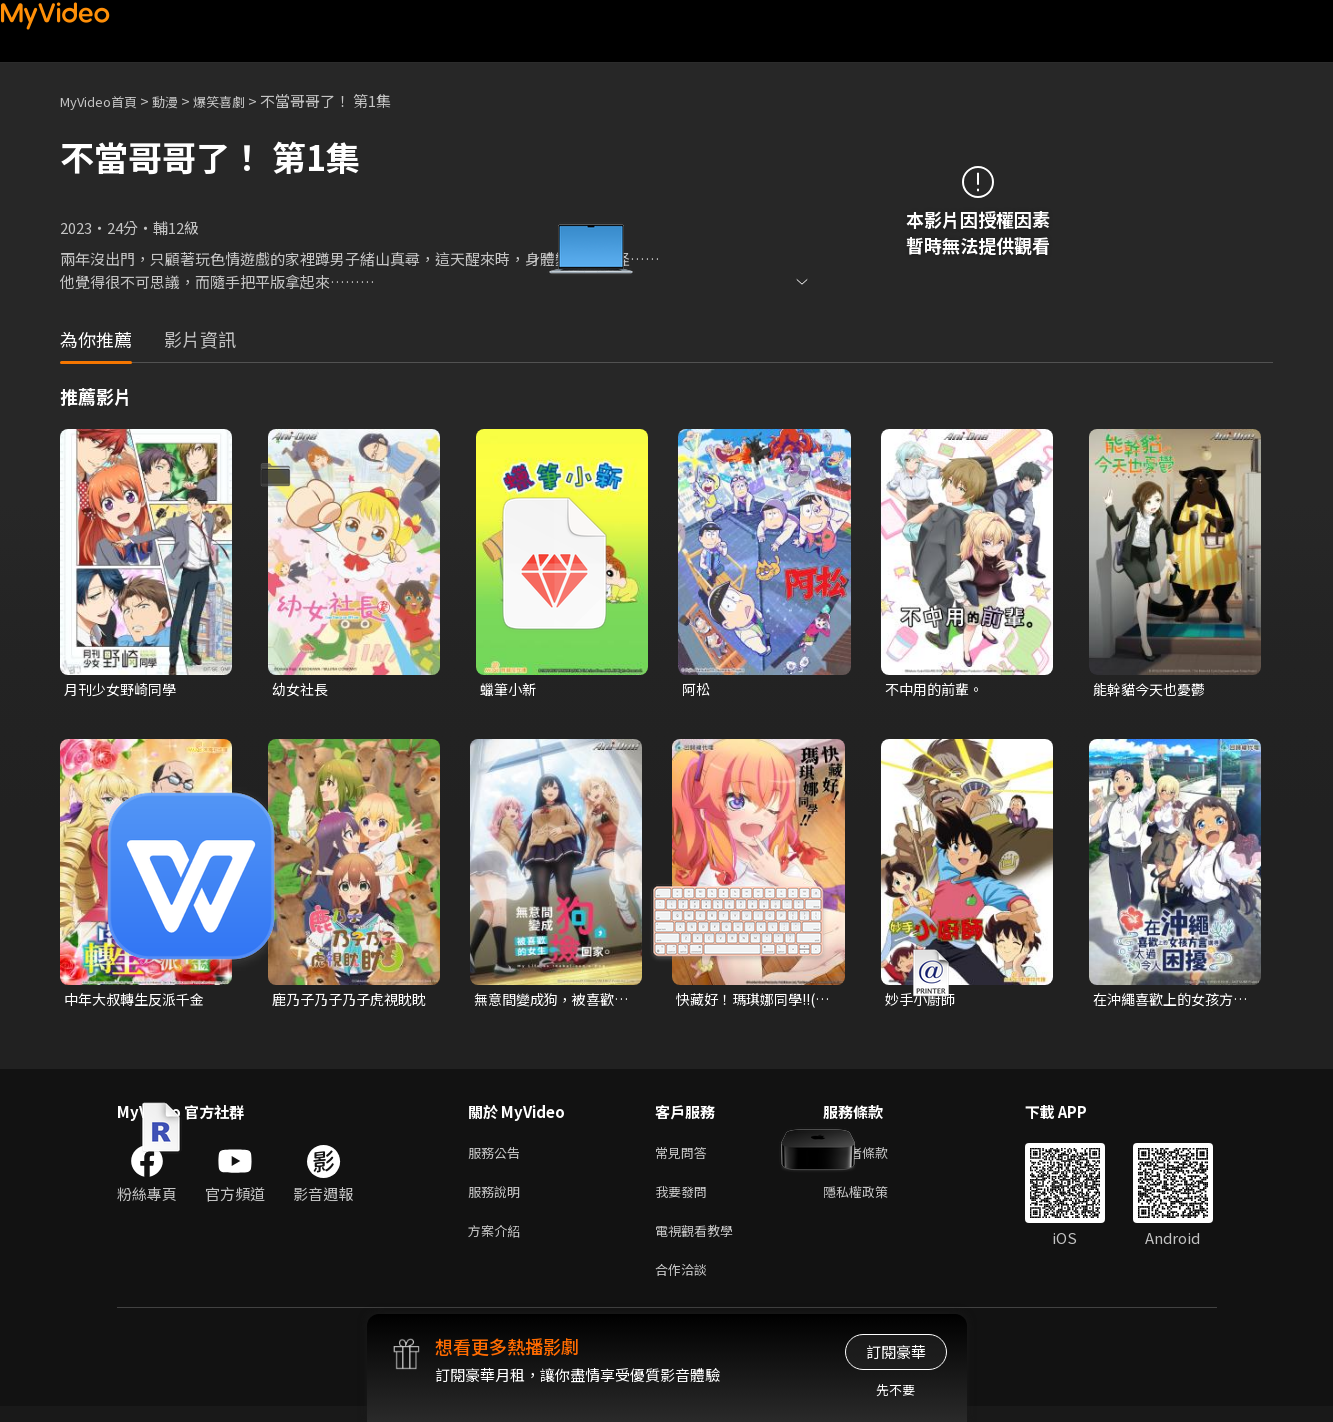 This screenshot has height=1422, width=1333. What do you see at coordinates (191, 879) in the screenshot?
I see `open WPS Office application` at bounding box center [191, 879].